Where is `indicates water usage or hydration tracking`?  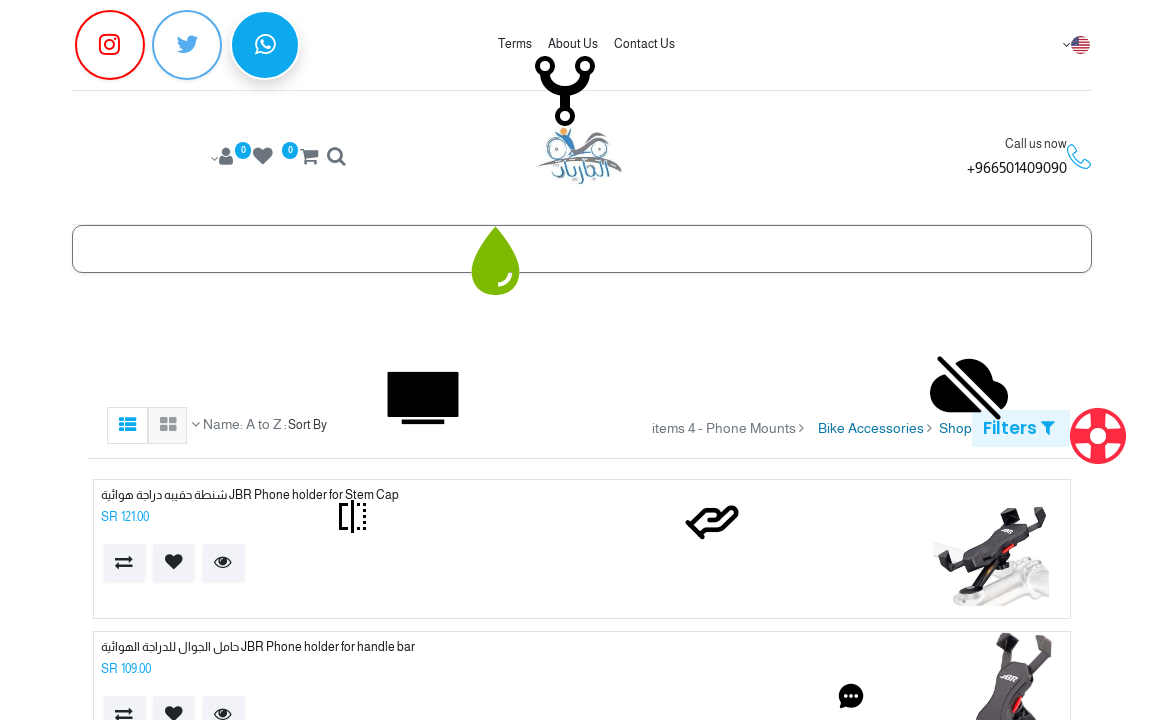 indicates water usage or hydration tracking is located at coordinates (495, 261).